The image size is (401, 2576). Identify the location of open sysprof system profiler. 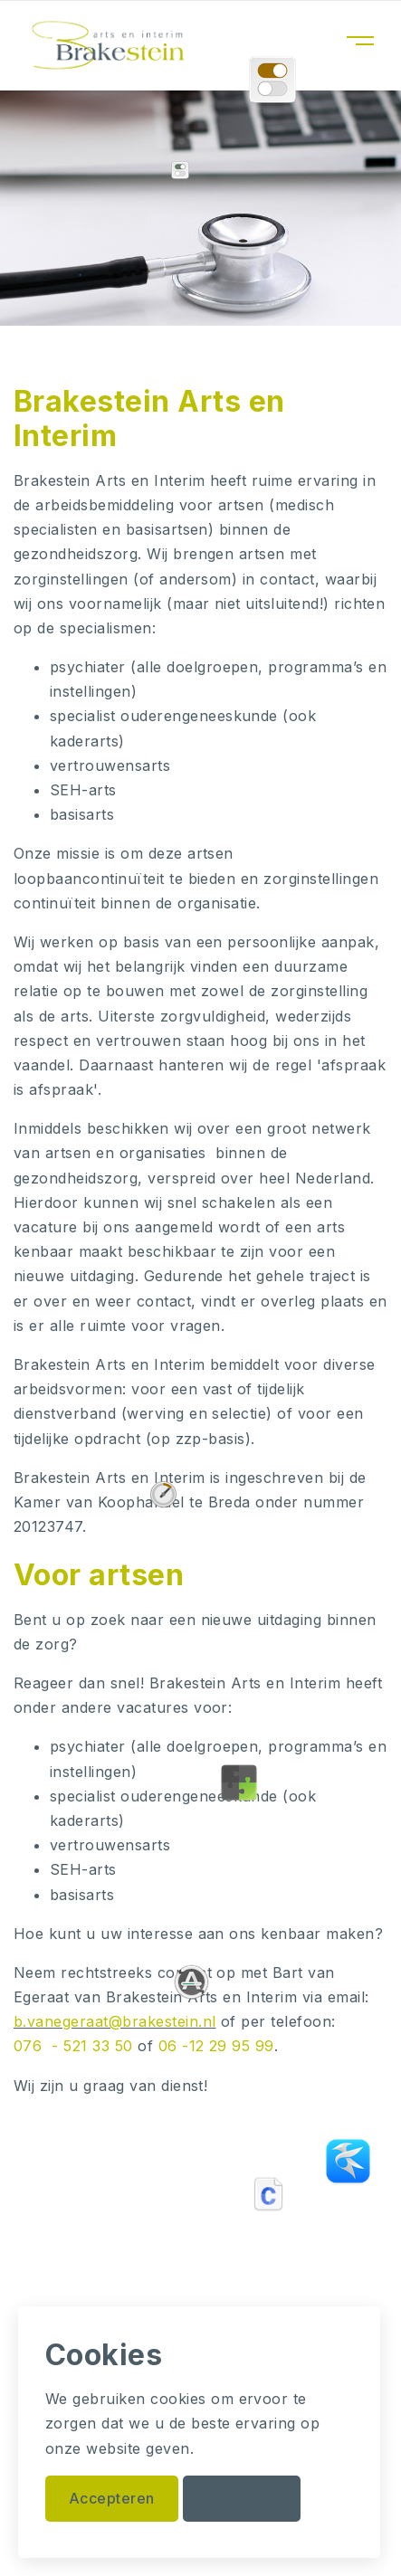
(163, 1494).